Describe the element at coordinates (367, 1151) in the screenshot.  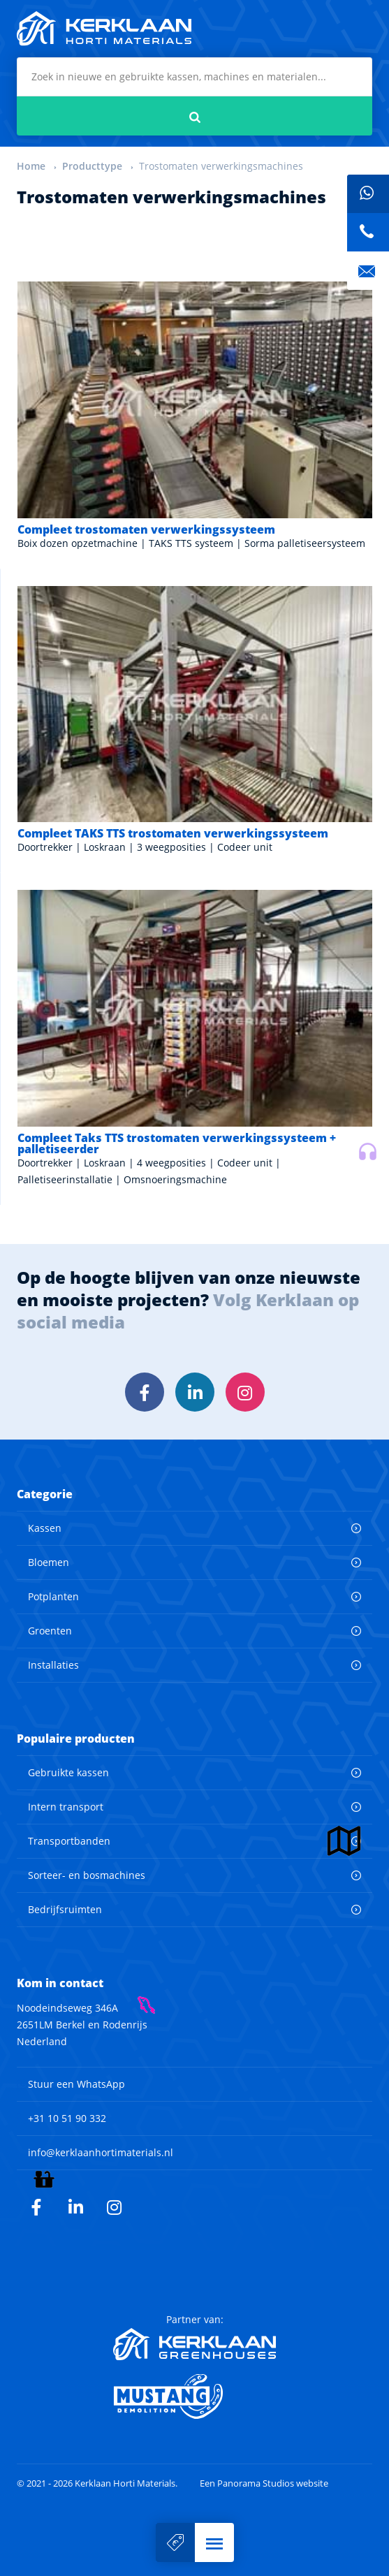
I see `access audio or music playback` at that location.